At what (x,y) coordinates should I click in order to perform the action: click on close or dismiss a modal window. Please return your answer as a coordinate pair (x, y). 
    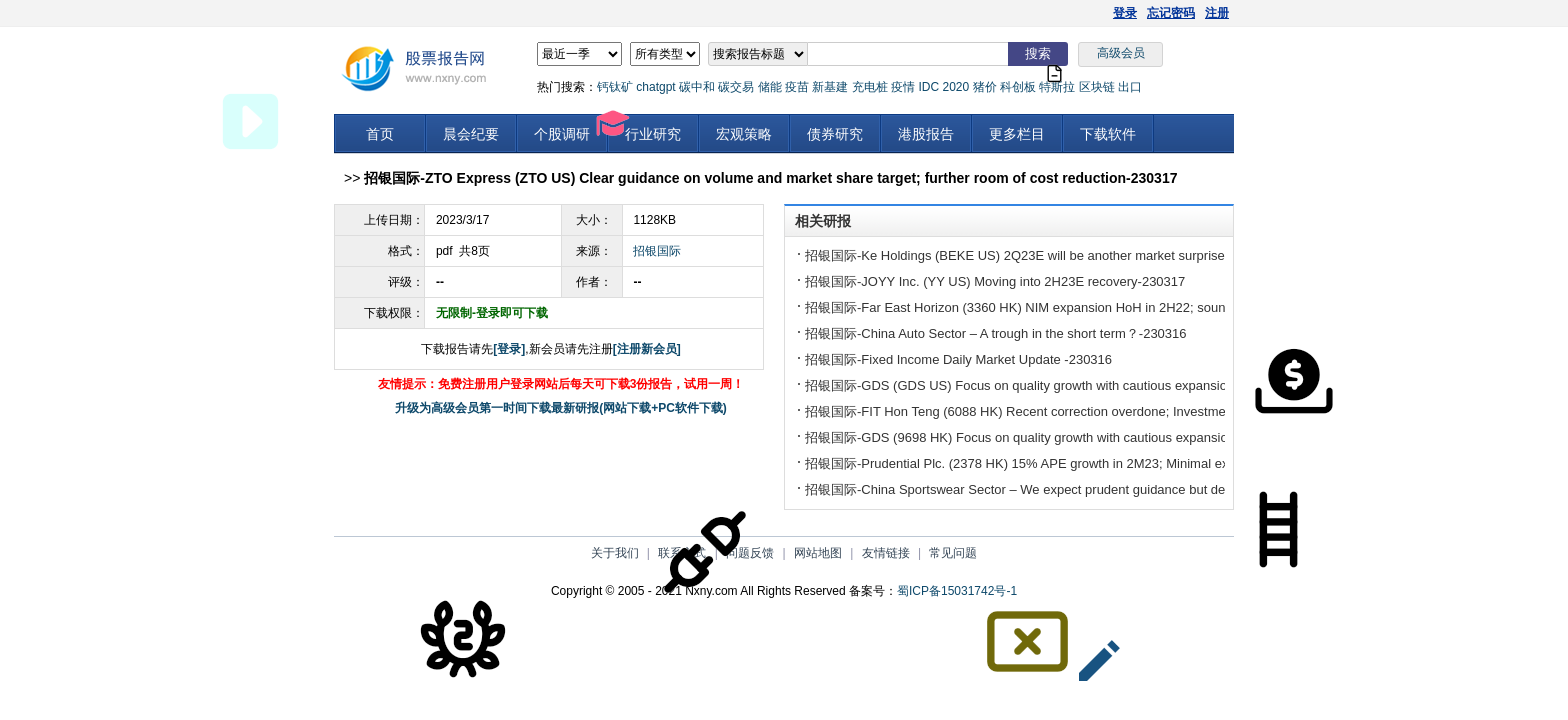
    Looking at the image, I should click on (1027, 641).